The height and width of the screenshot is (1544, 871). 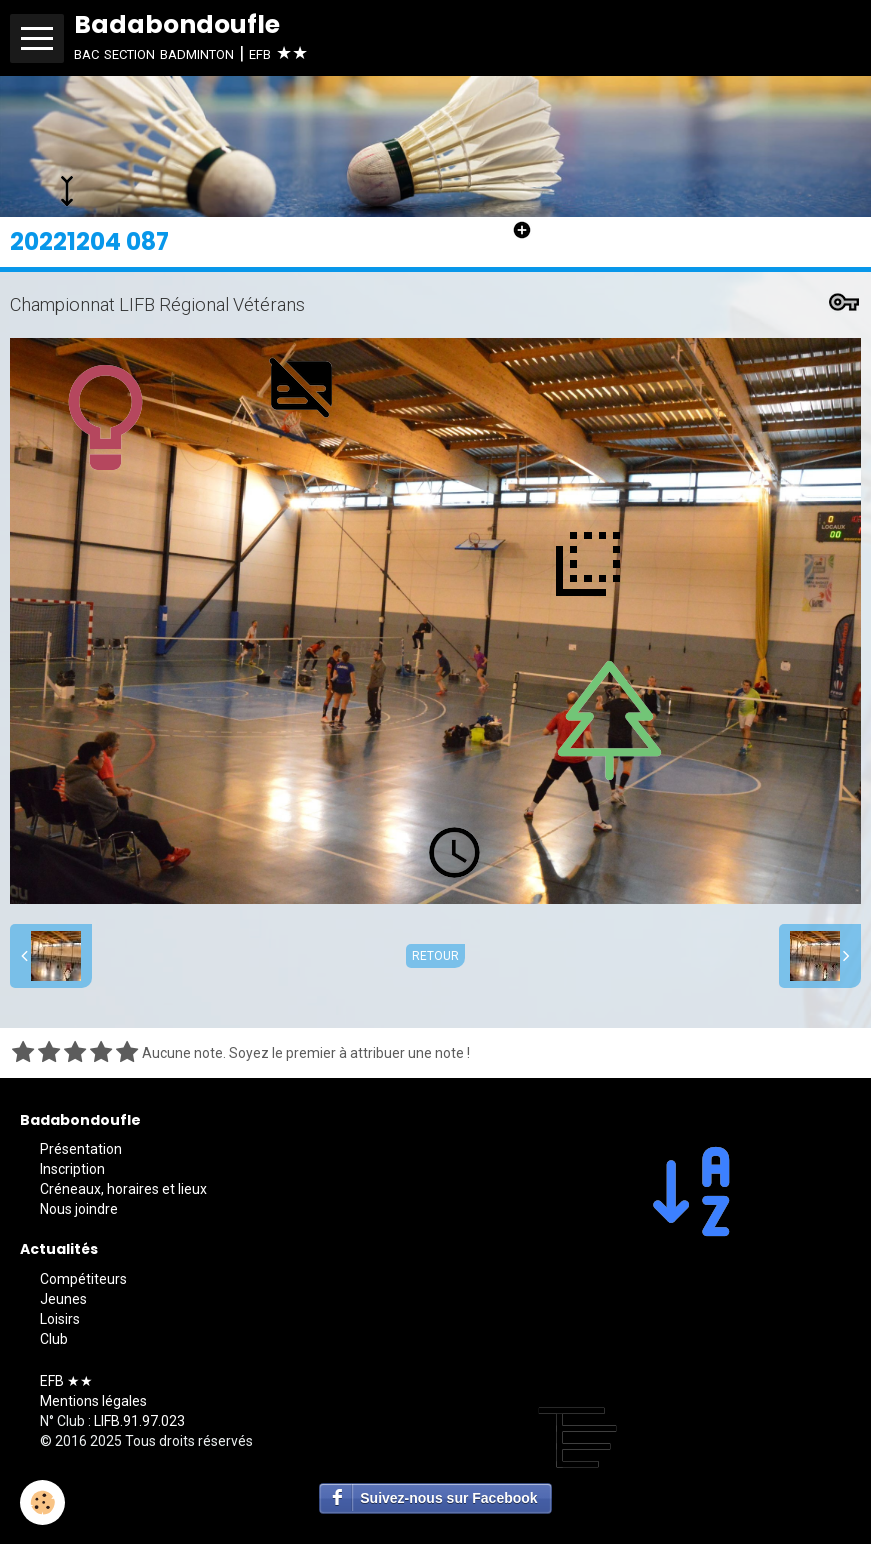 I want to click on turn off subtitles or closed captions, so click(x=301, y=385).